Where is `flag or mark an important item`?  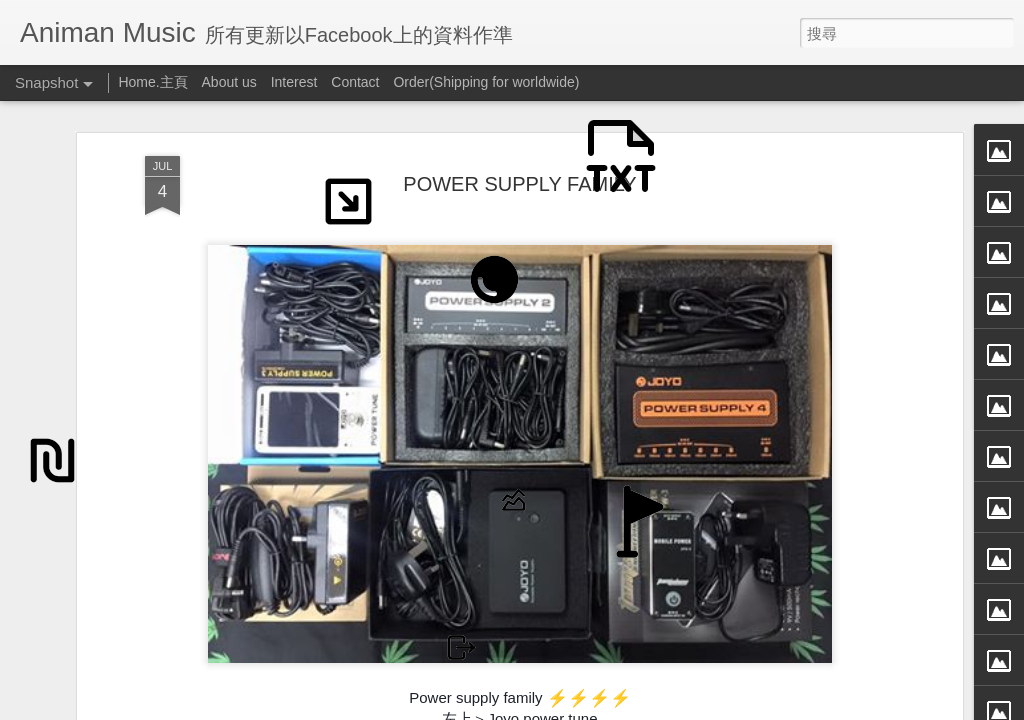 flag or mark an important item is located at coordinates (634, 521).